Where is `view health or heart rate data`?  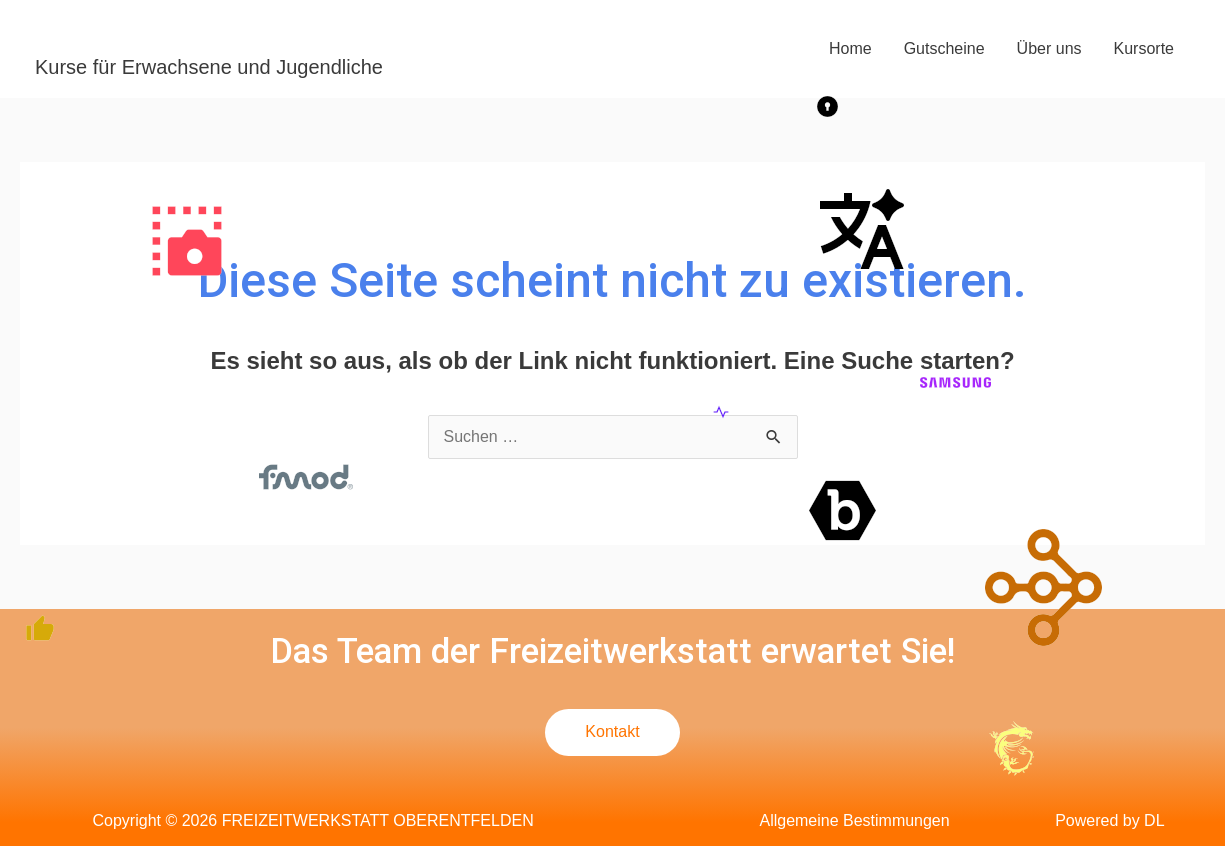
view health or heart rate data is located at coordinates (721, 412).